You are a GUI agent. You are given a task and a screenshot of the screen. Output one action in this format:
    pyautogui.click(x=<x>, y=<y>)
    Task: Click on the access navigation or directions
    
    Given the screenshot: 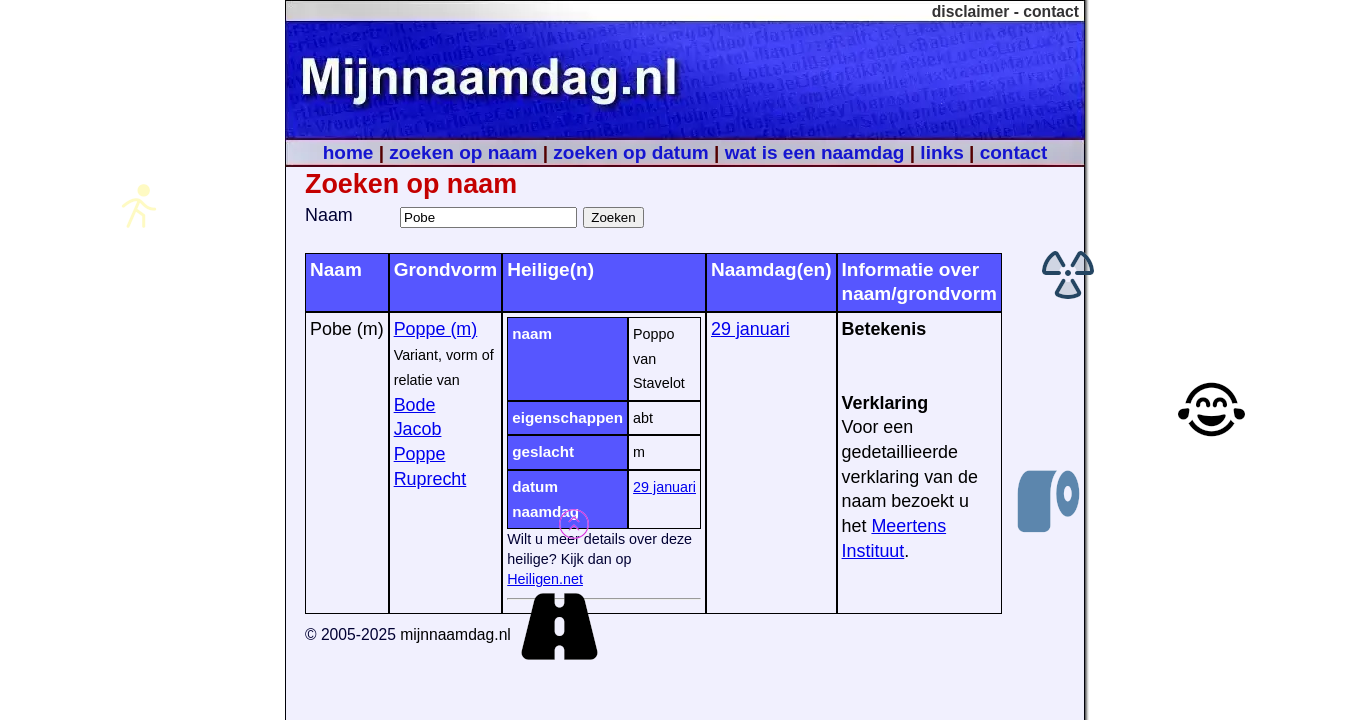 What is the action you would take?
    pyautogui.click(x=559, y=626)
    